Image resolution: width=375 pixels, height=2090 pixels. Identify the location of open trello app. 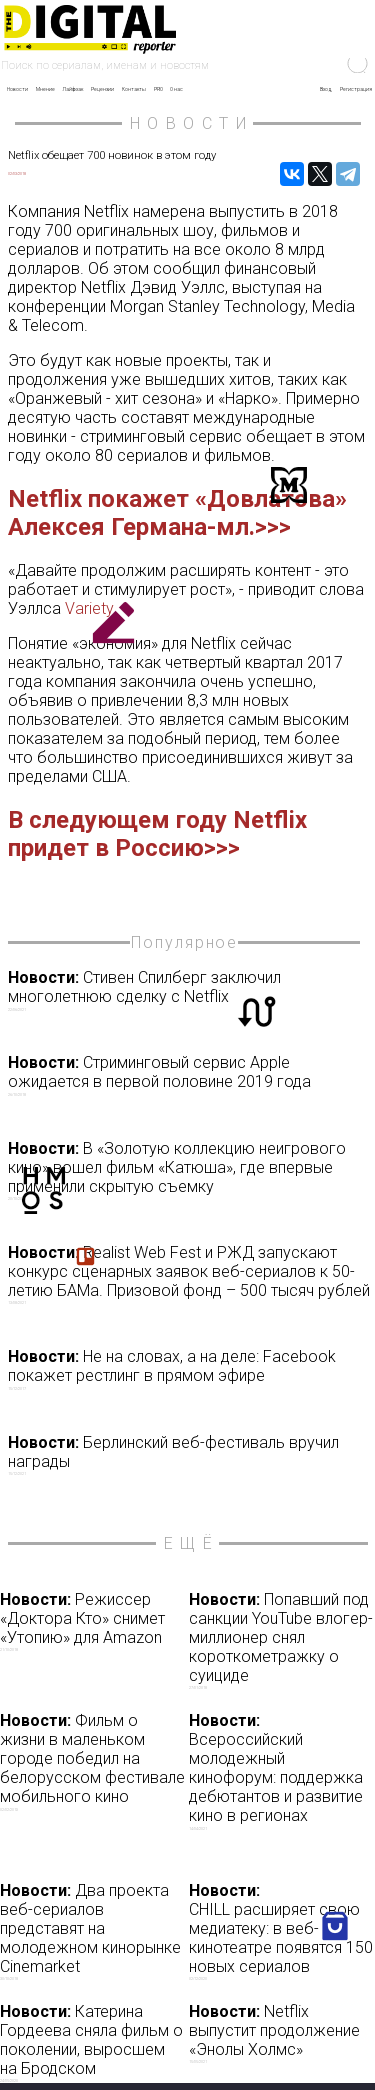
(85, 1256).